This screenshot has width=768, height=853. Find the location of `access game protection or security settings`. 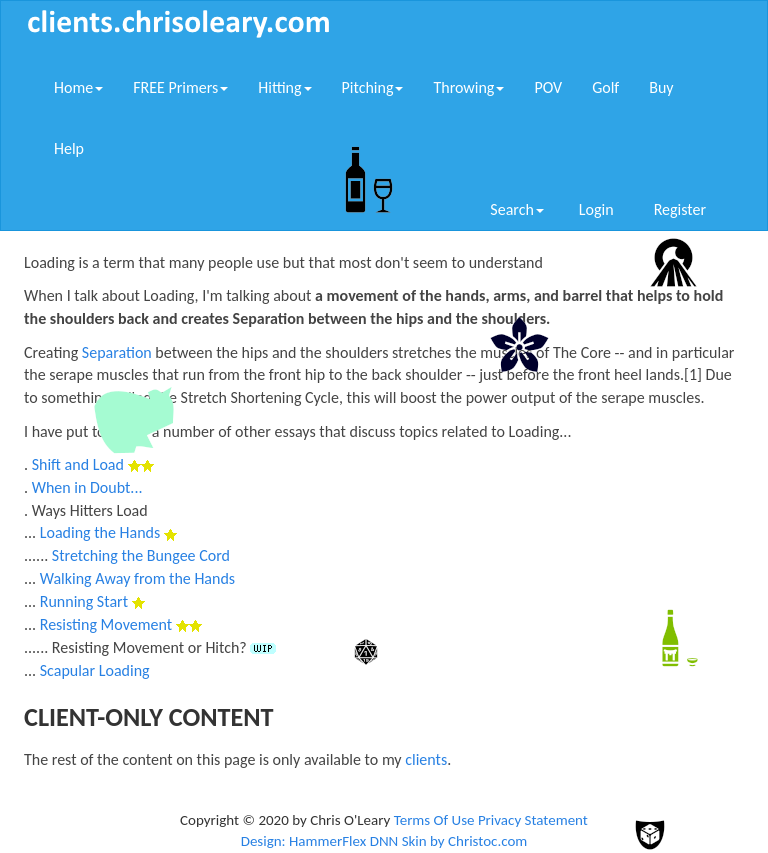

access game protection or security settings is located at coordinates (650, 835).